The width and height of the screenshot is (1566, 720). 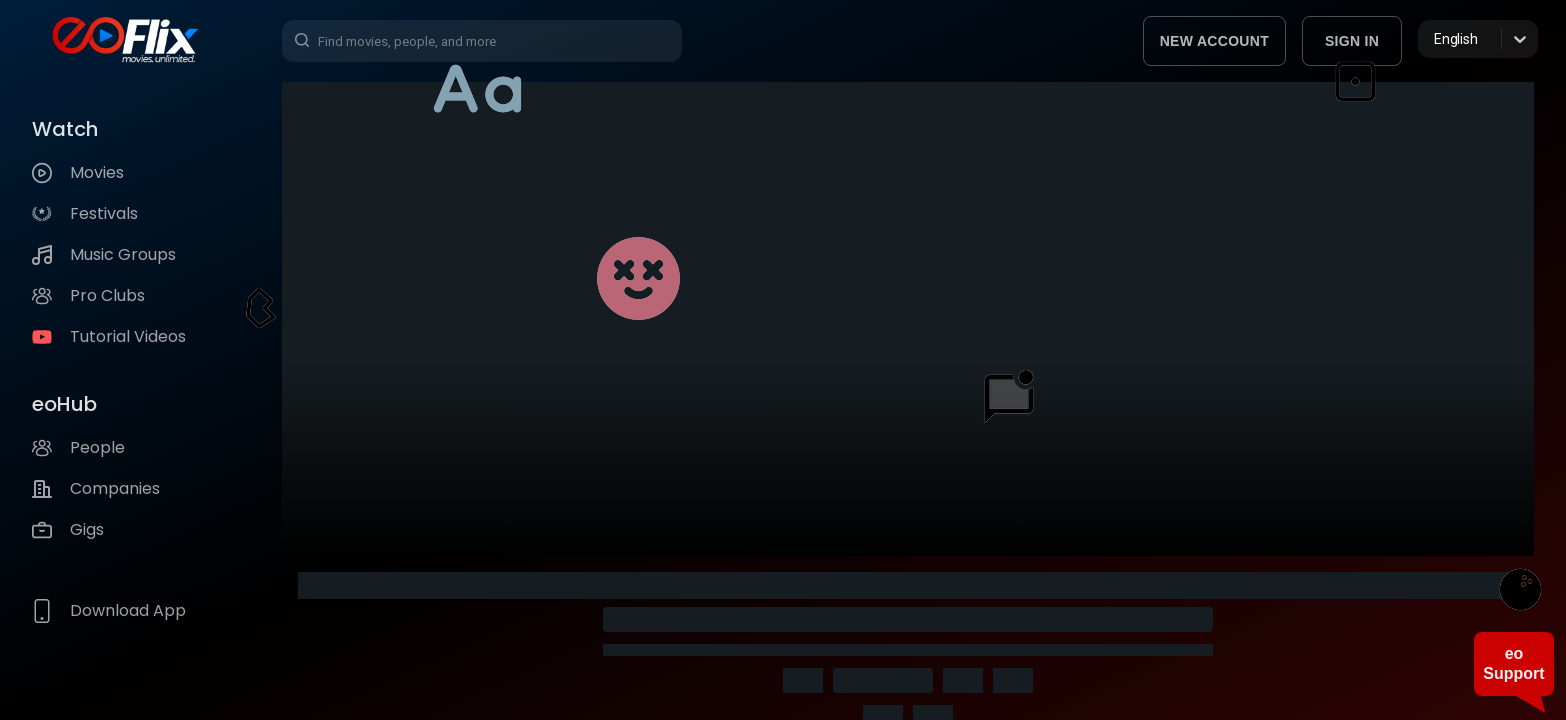 I want to click on indicates a selected or active item, so click(x=1355, y=81).